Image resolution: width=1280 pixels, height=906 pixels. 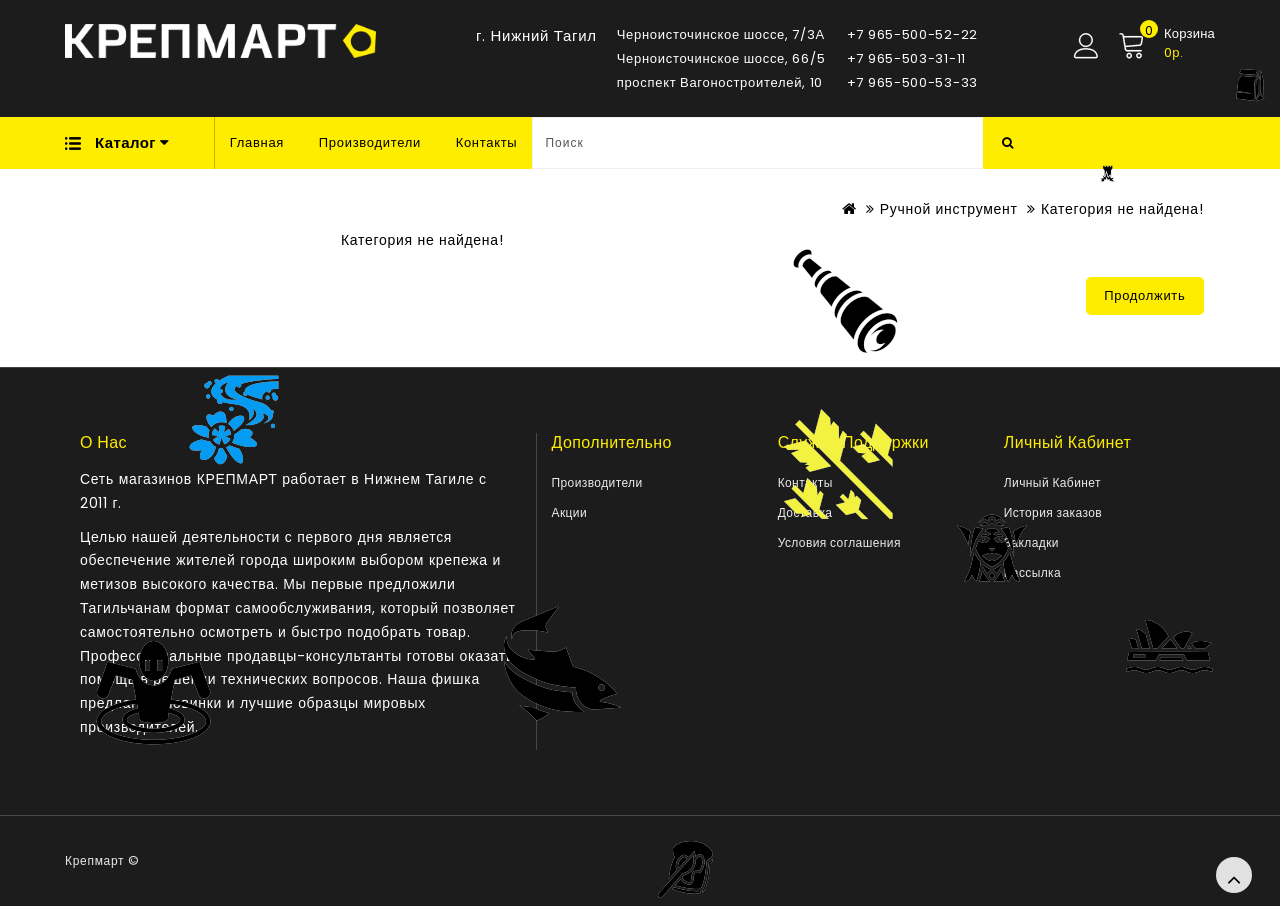 I want to click on launch multiple projectiles or arrows, so click(x=838, y=464).